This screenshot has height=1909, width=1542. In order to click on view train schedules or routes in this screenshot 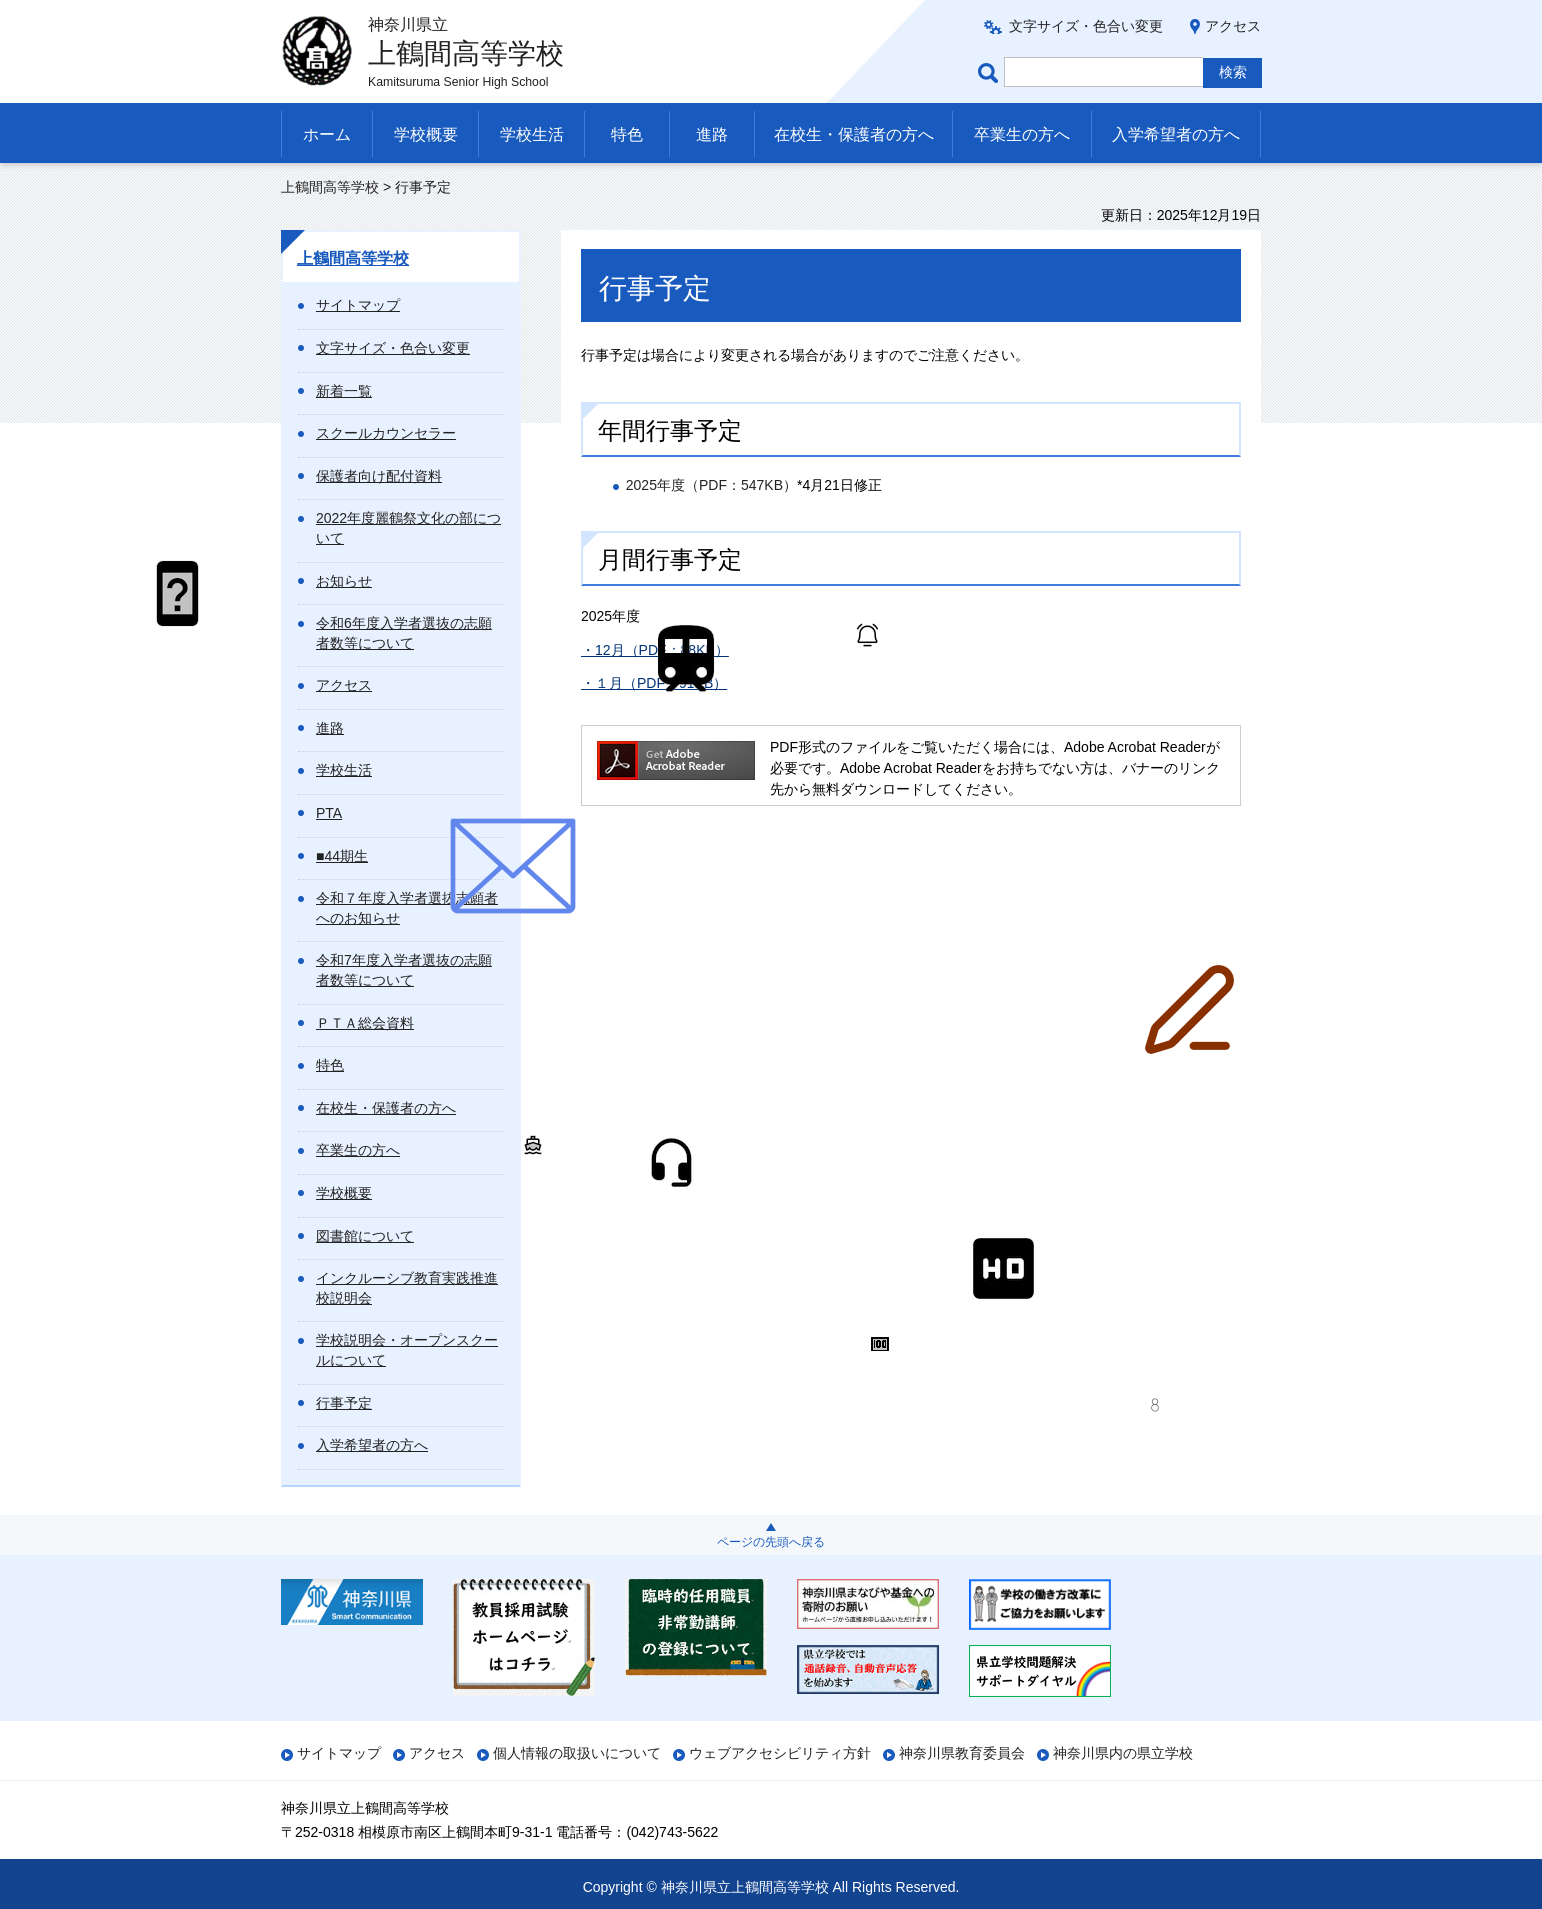, I will do `click(686, 660)`.